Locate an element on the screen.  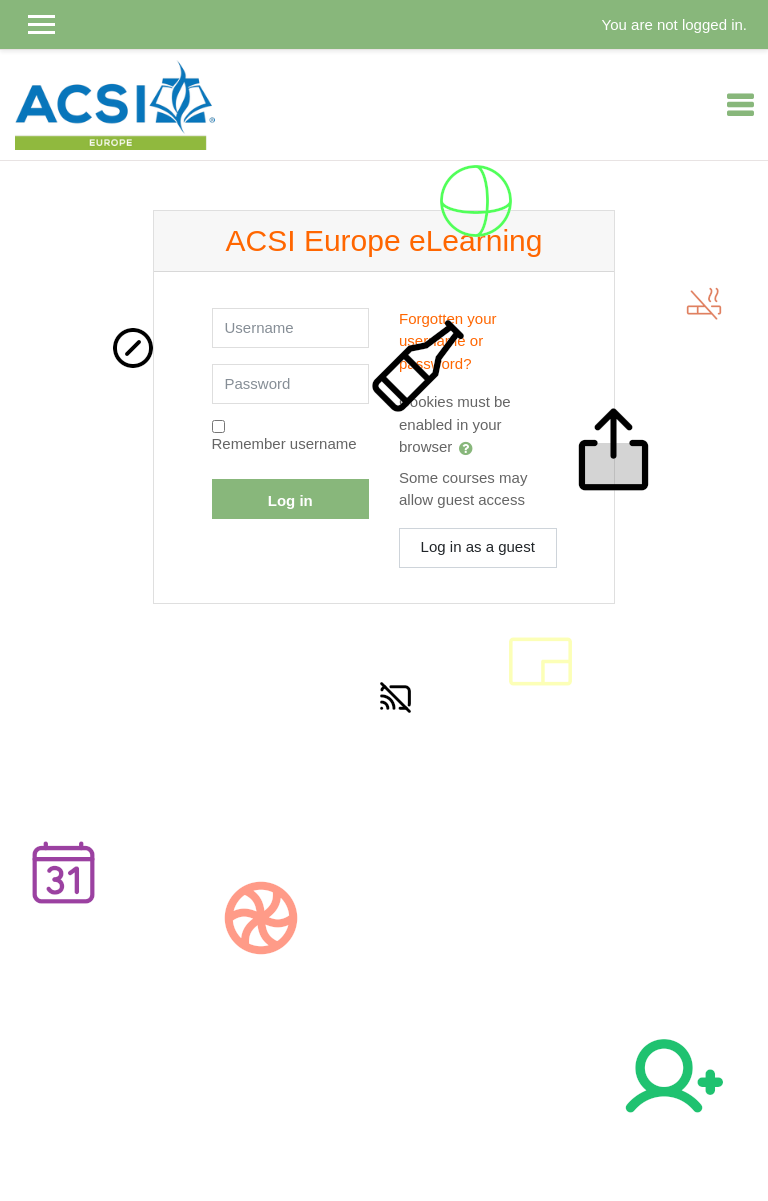
access globe or world view is located at coordinates (476, 201).